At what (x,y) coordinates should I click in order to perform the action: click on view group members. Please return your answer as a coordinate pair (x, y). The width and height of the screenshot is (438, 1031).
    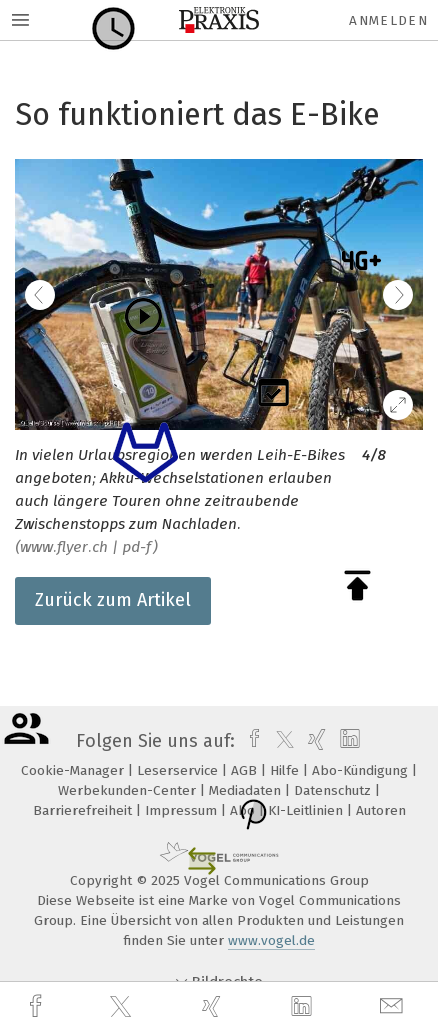
    Looking at the image, I should click on (26, 728).